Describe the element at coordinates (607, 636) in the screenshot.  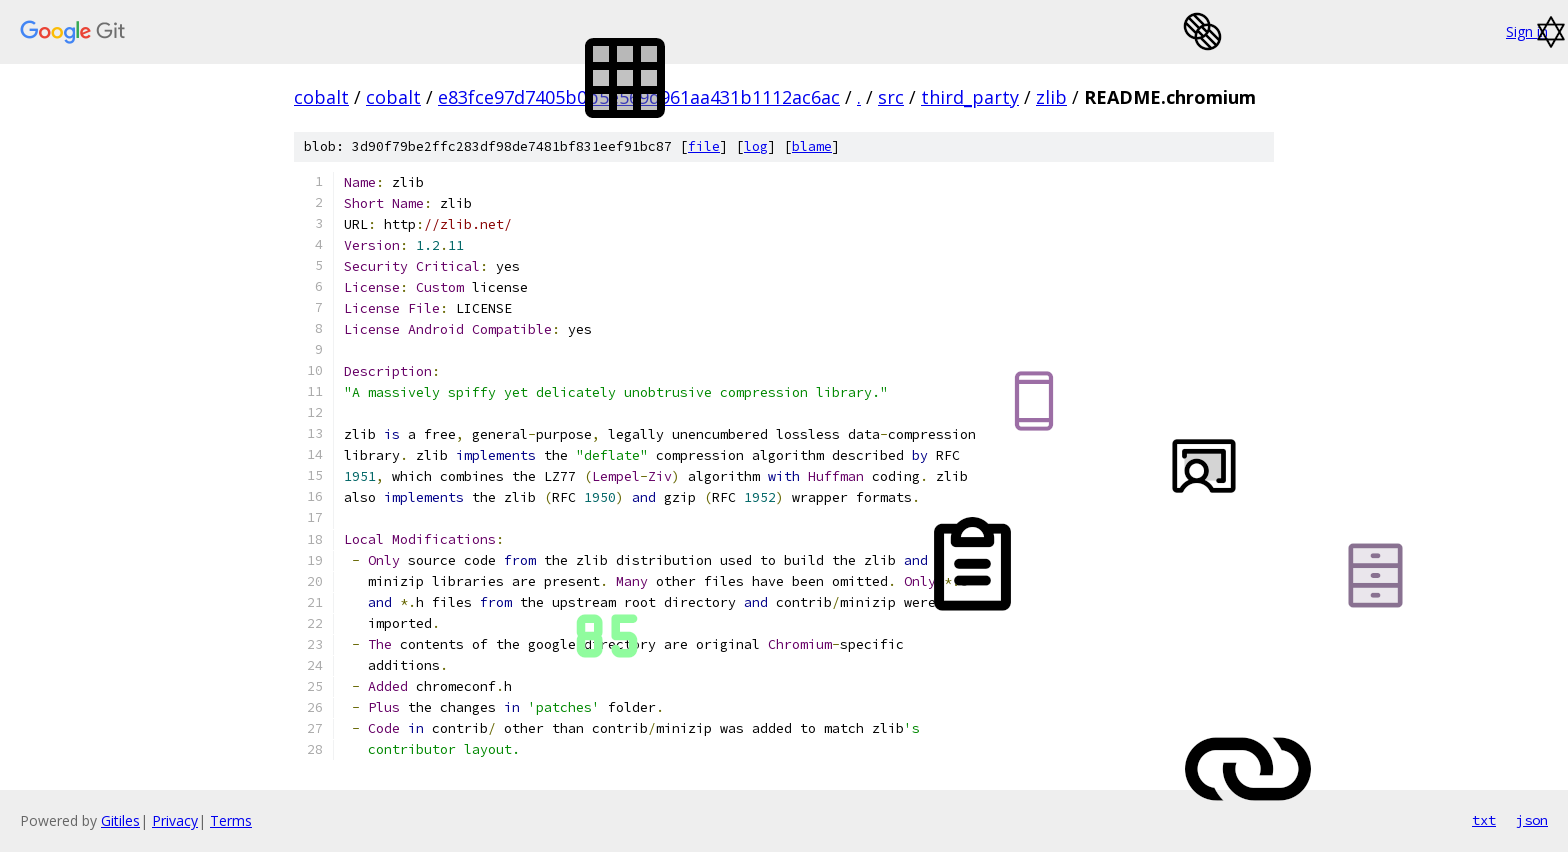
I see `displays the number 85 as a badge or counter` at that location.